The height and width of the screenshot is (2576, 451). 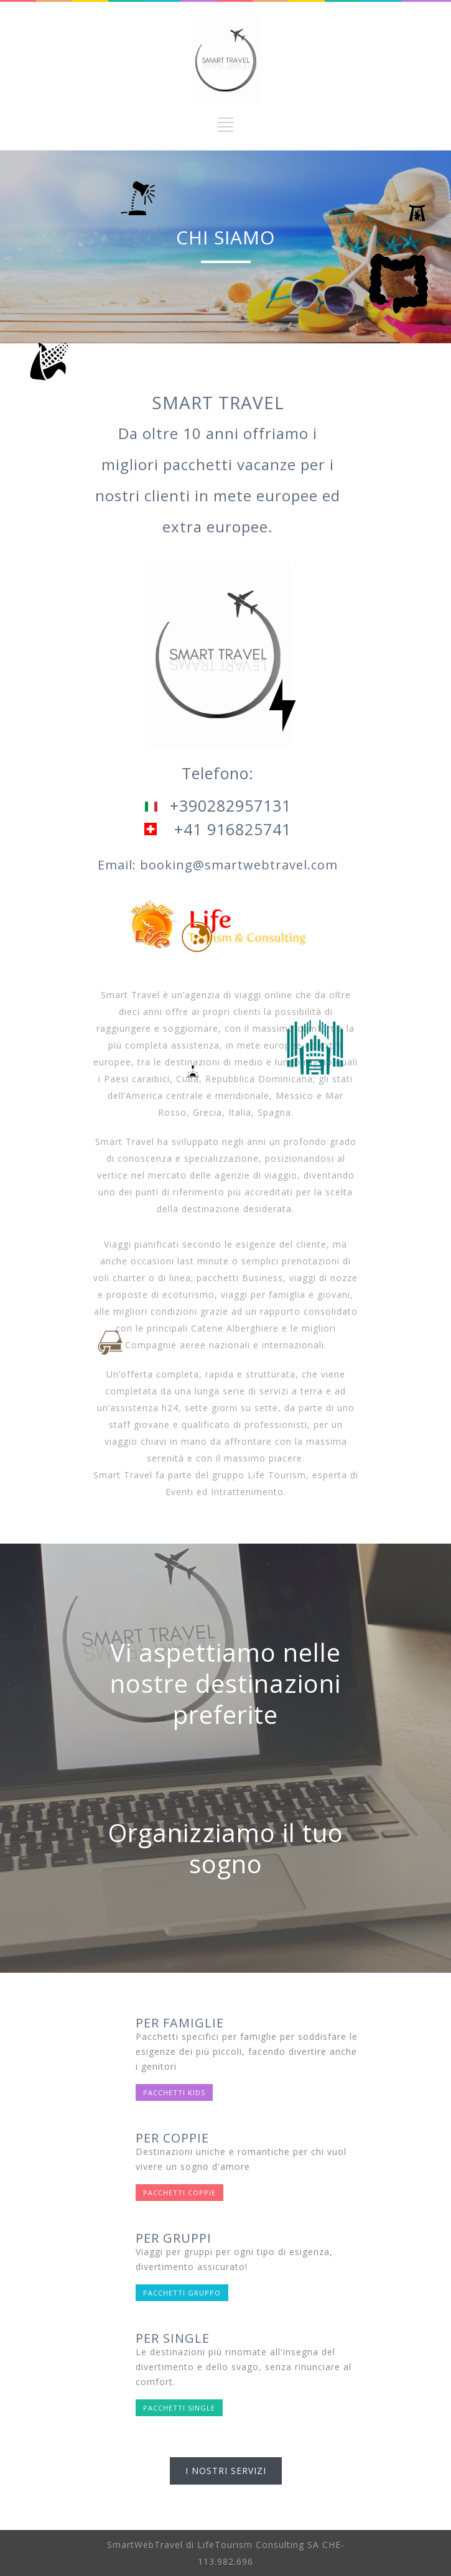 I want to click on indicates electric or battery power, so click(x=282, y=705).